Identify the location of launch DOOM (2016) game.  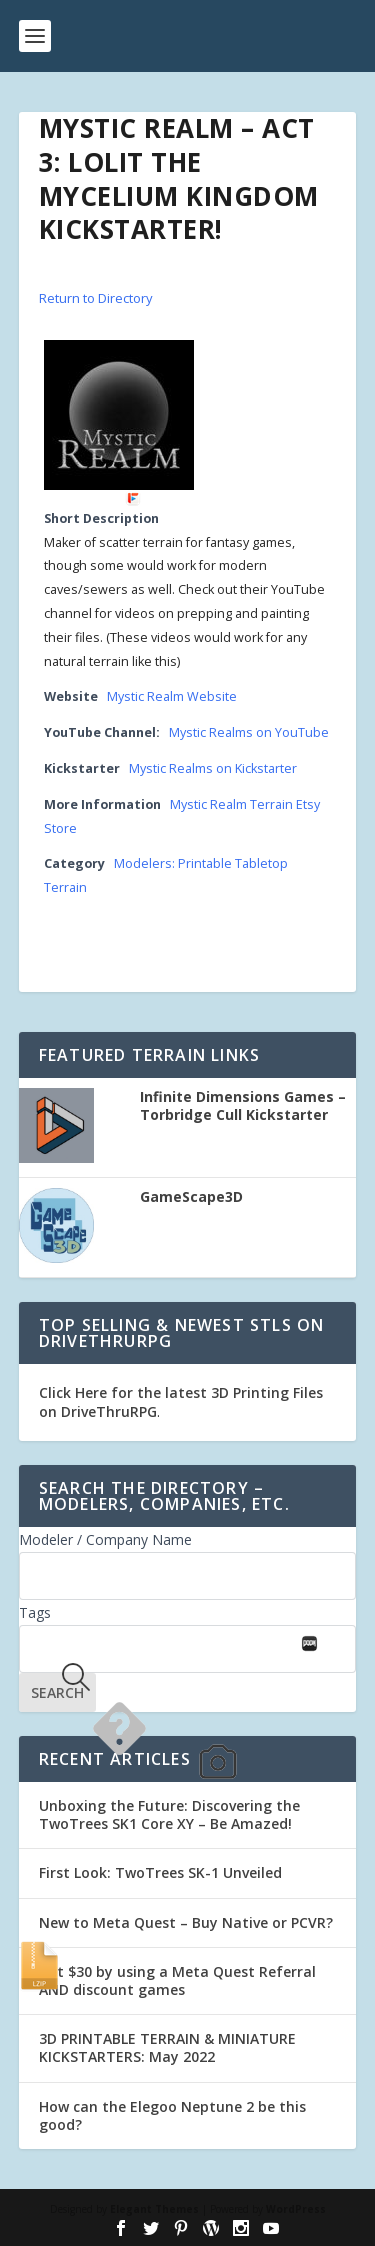
(309, 1643).